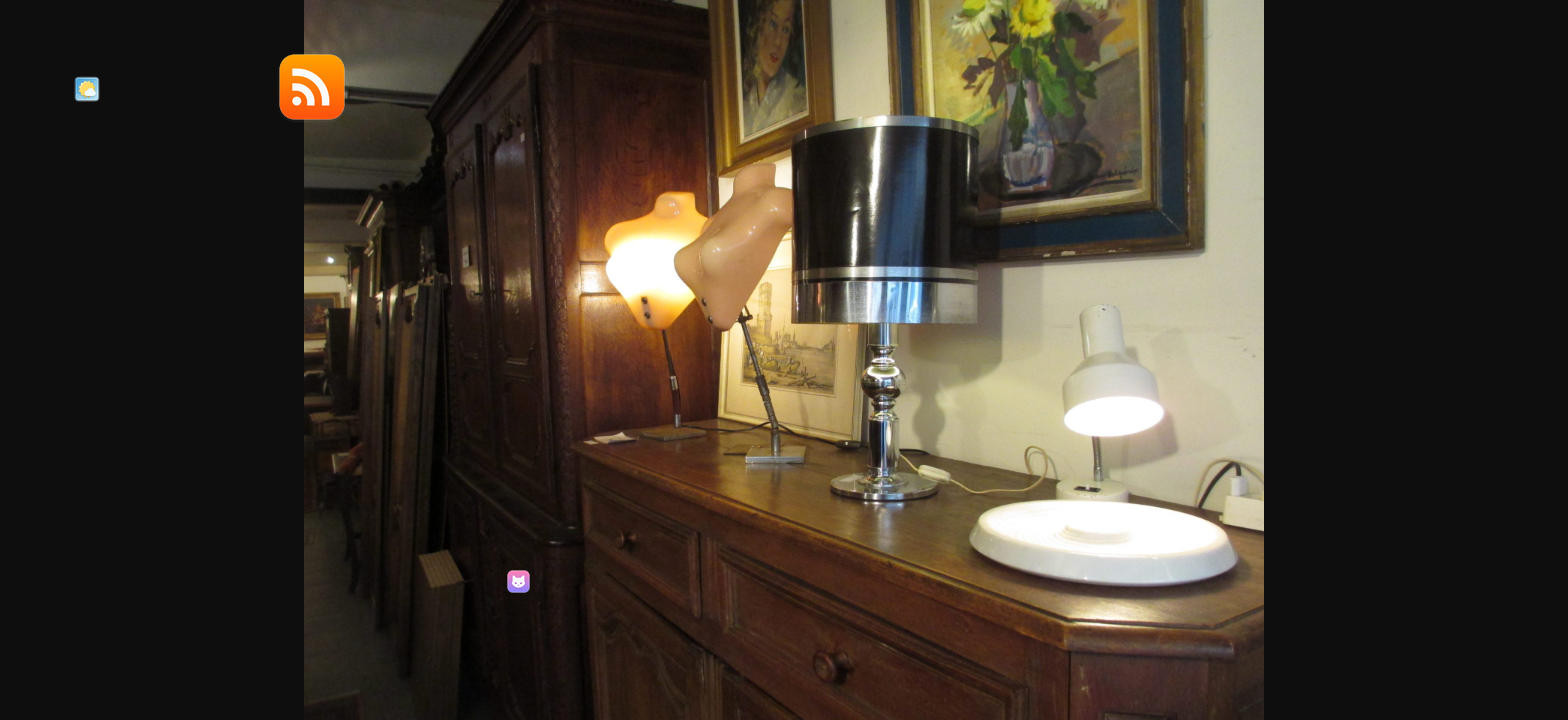  I want to click on open the weather application, so click(87, 89).